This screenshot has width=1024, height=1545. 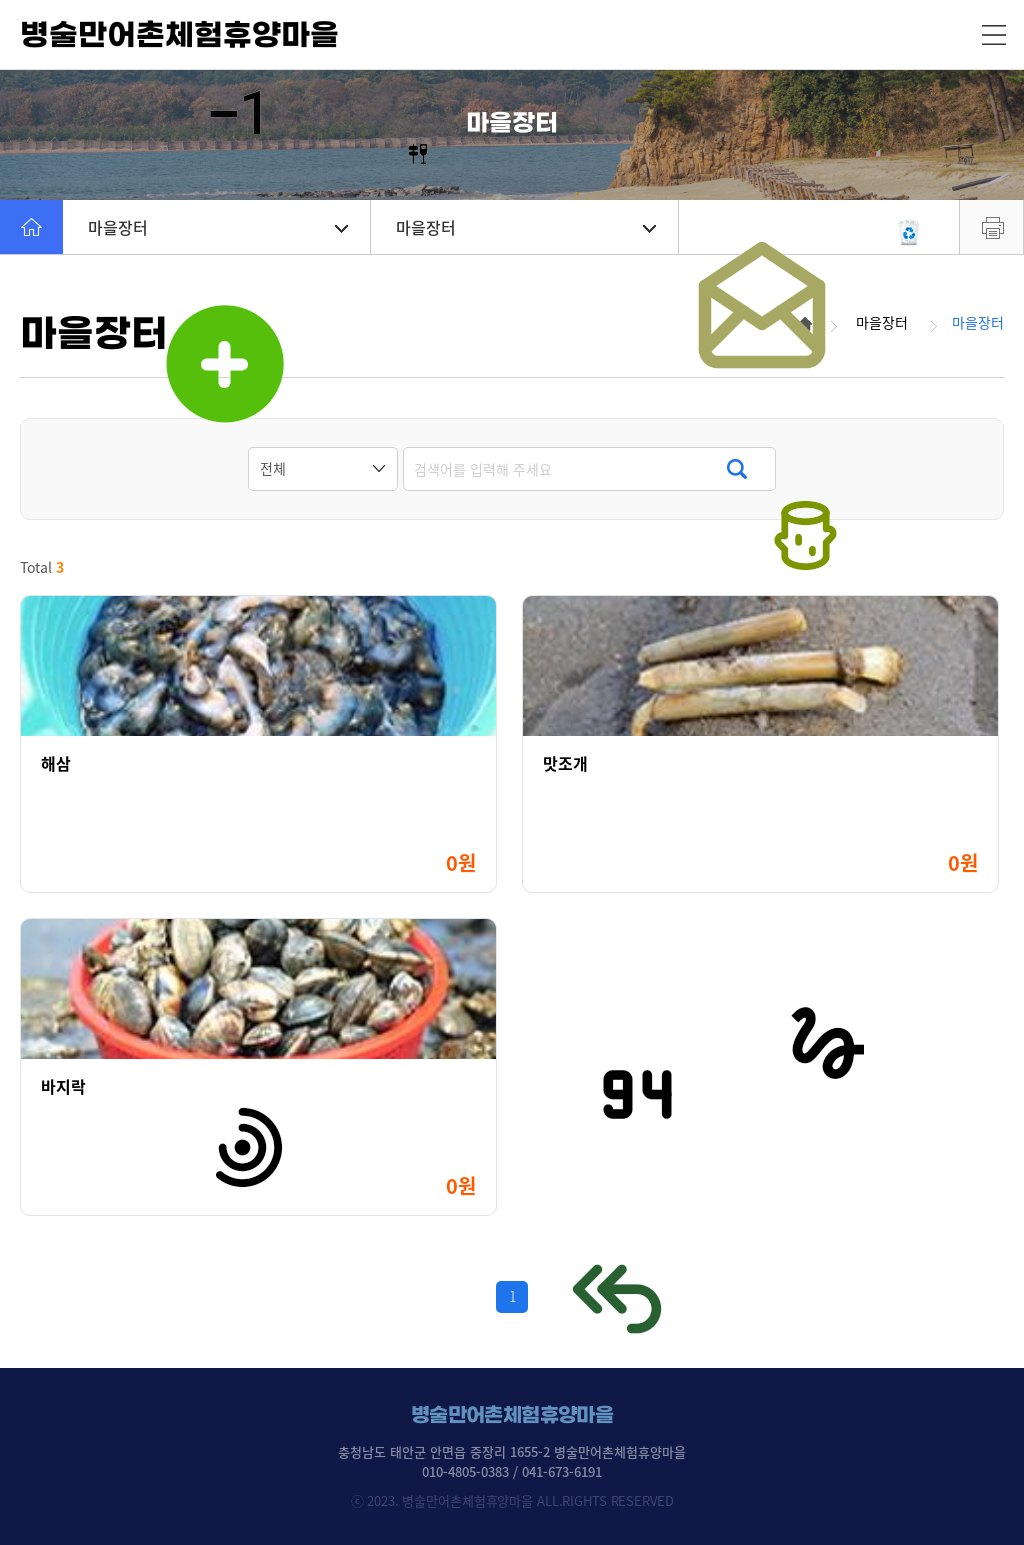 I want to click on indicates a read or opened email, so click(x=762, y=305).